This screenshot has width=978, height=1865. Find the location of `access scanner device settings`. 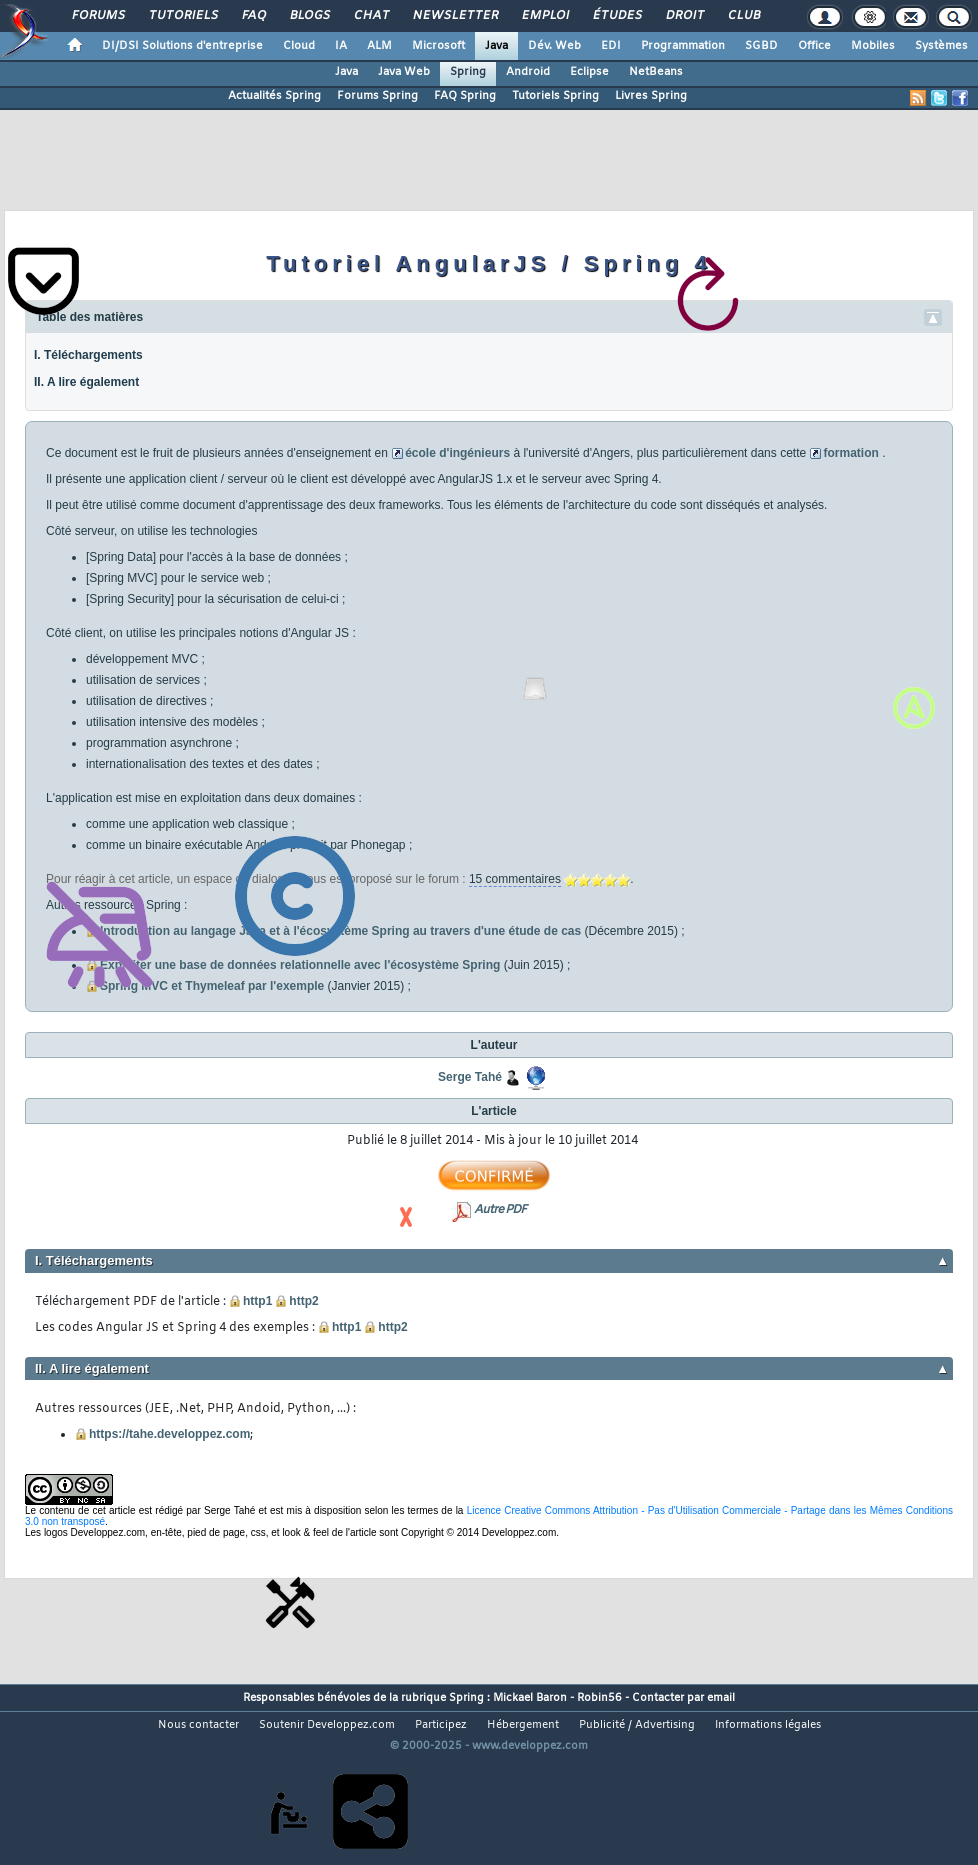

access scanner device settings is located at coordinates (535, 689).